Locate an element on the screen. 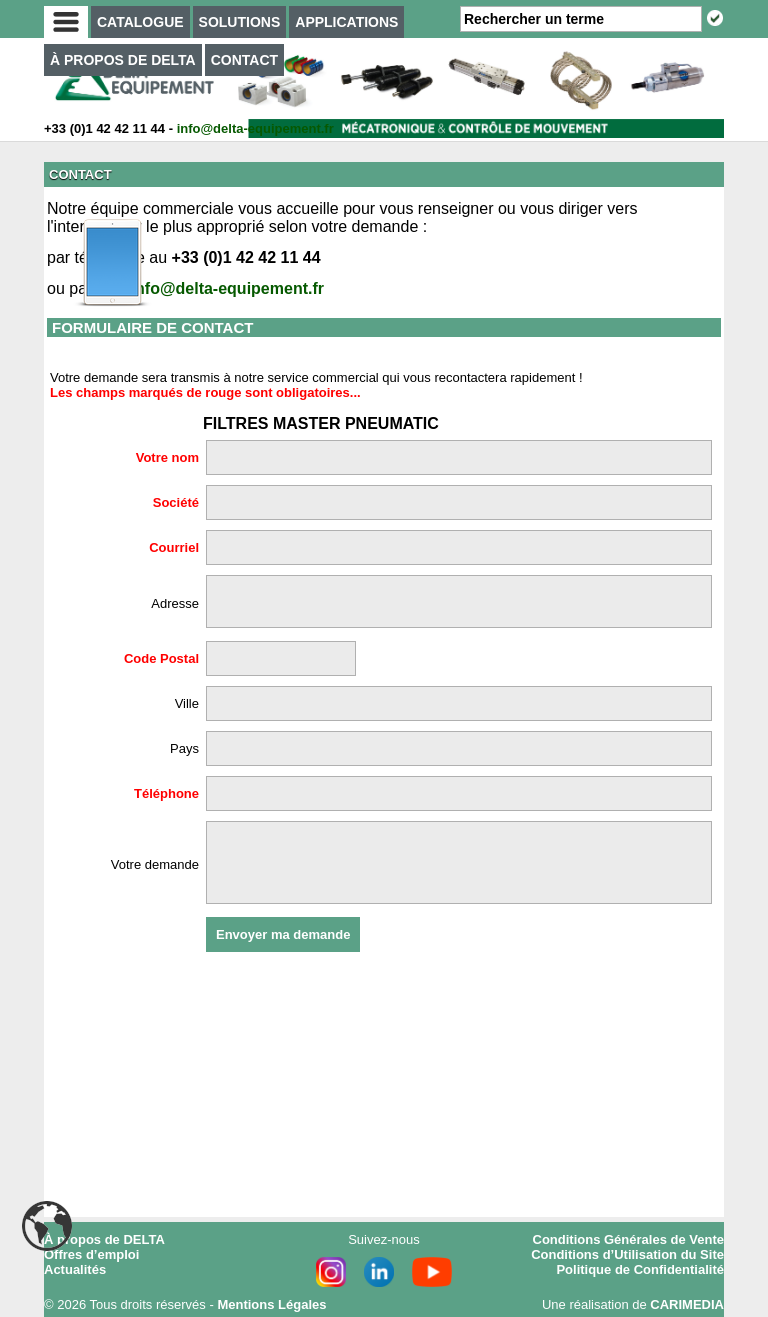 This screenshot has width=768, height=1317. indicates a connected iPad Mini device is located at coordinates (112, 254).